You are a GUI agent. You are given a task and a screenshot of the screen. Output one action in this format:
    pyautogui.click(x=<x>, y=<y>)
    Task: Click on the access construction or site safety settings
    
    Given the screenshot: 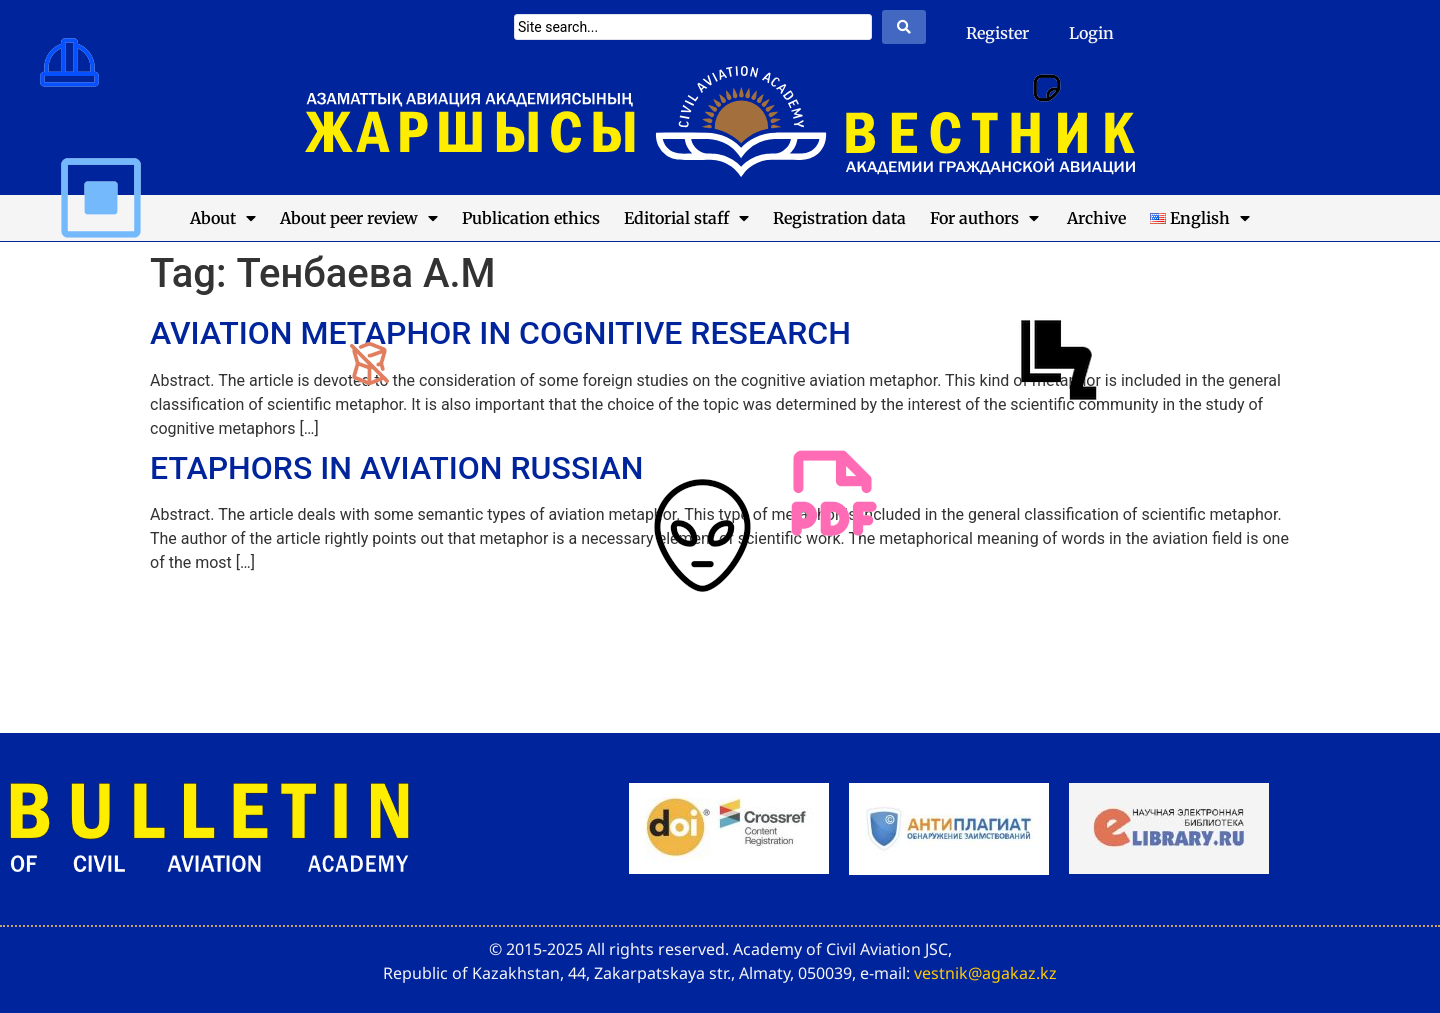 What is the action you would take?
    pyautogui.click(x=69, y=65)
    